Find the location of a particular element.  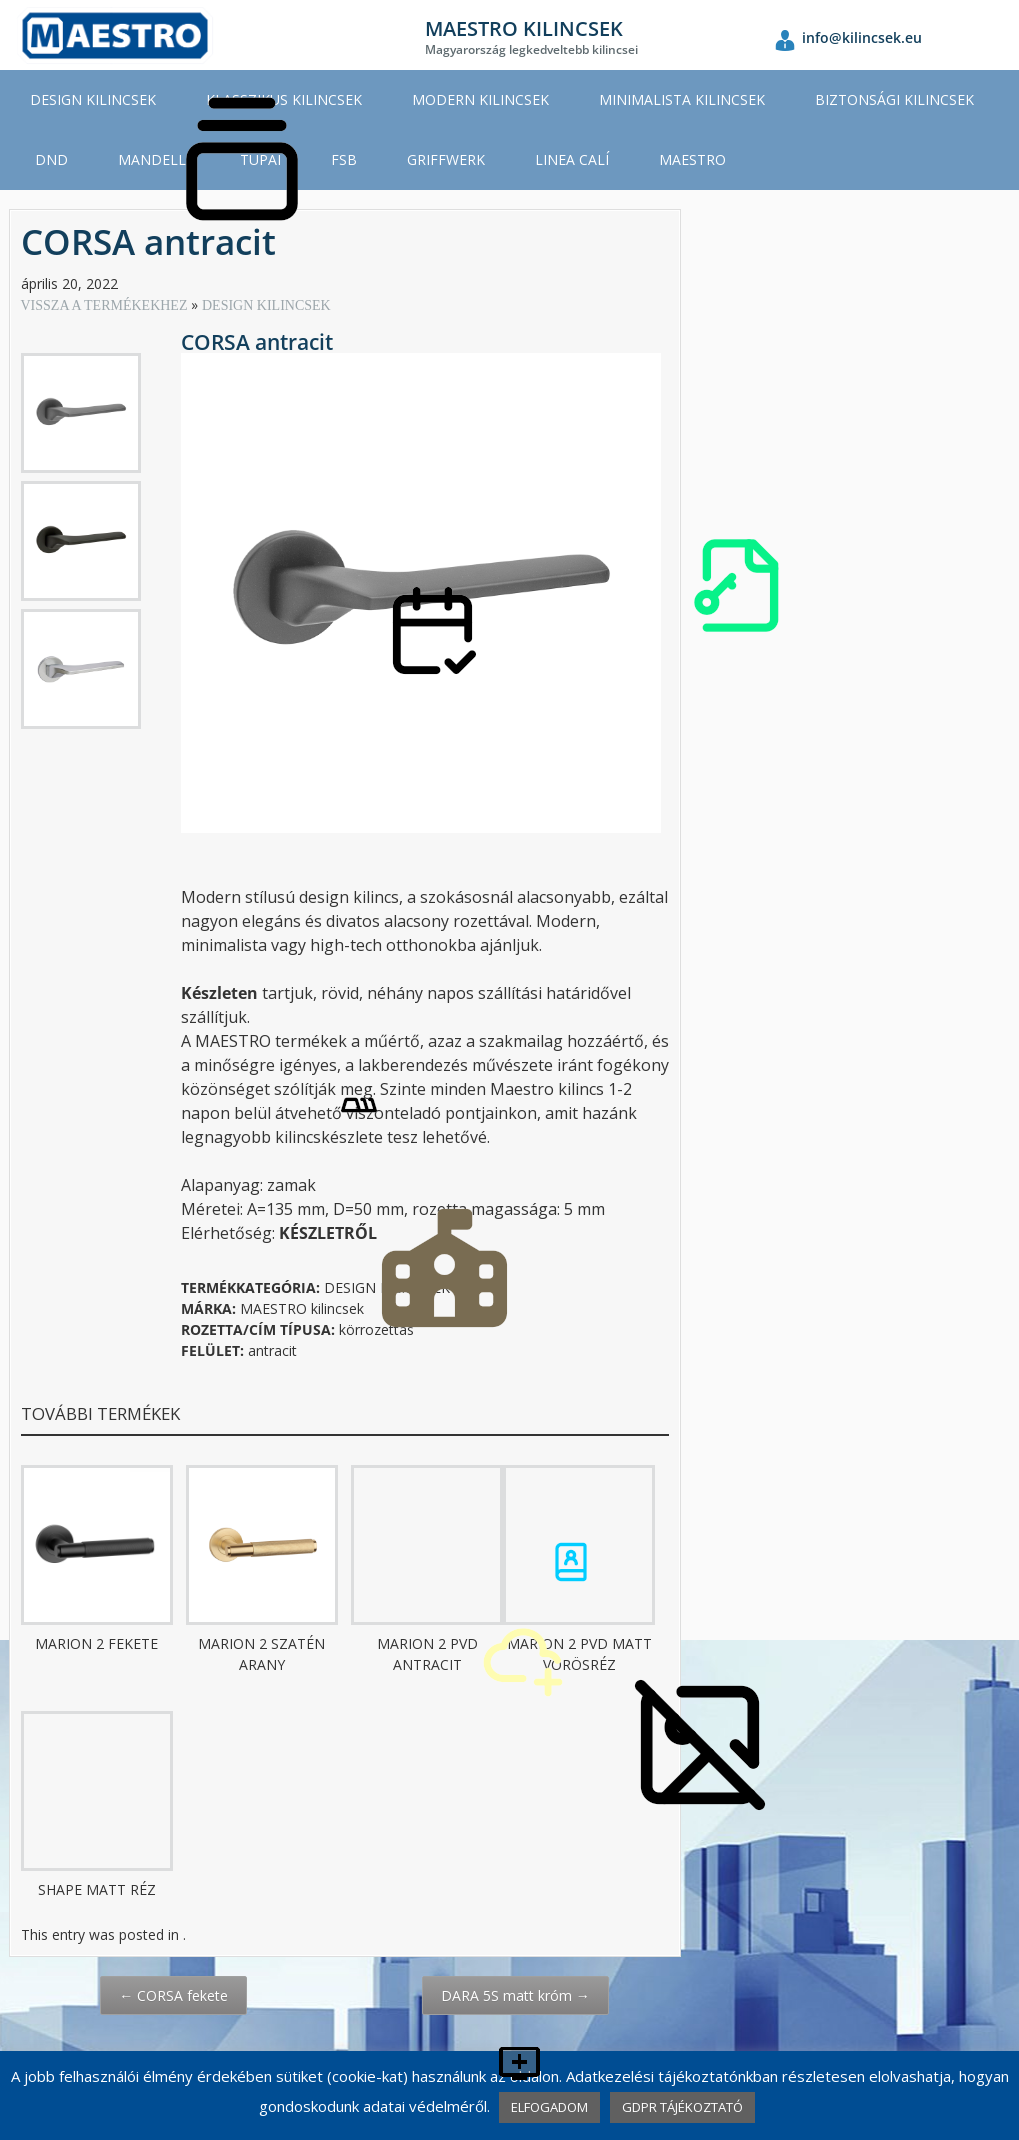

switch between open browser tabs is located at coordinates (359, 1105).